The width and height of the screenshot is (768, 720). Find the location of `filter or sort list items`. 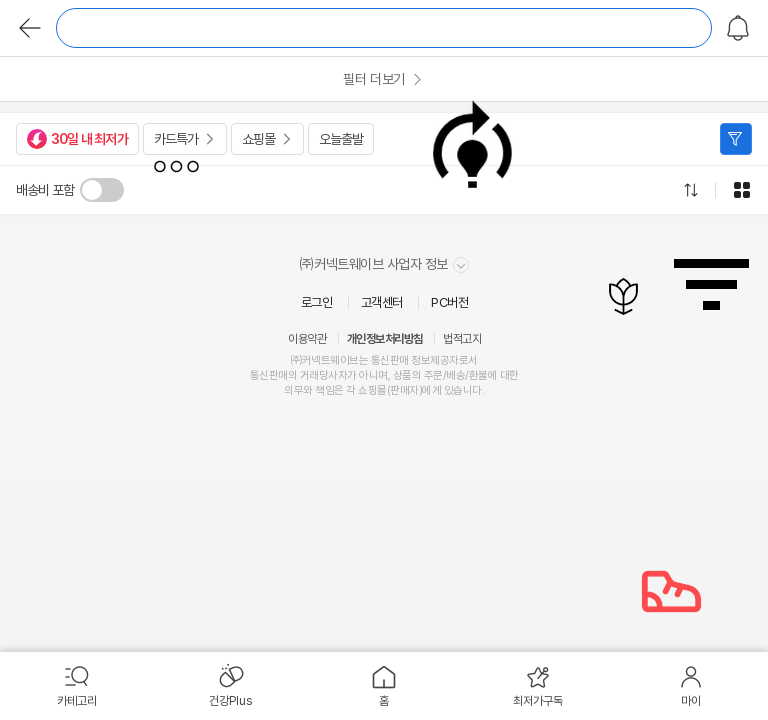

filter or sort list items is located at coordinates (711, 284).